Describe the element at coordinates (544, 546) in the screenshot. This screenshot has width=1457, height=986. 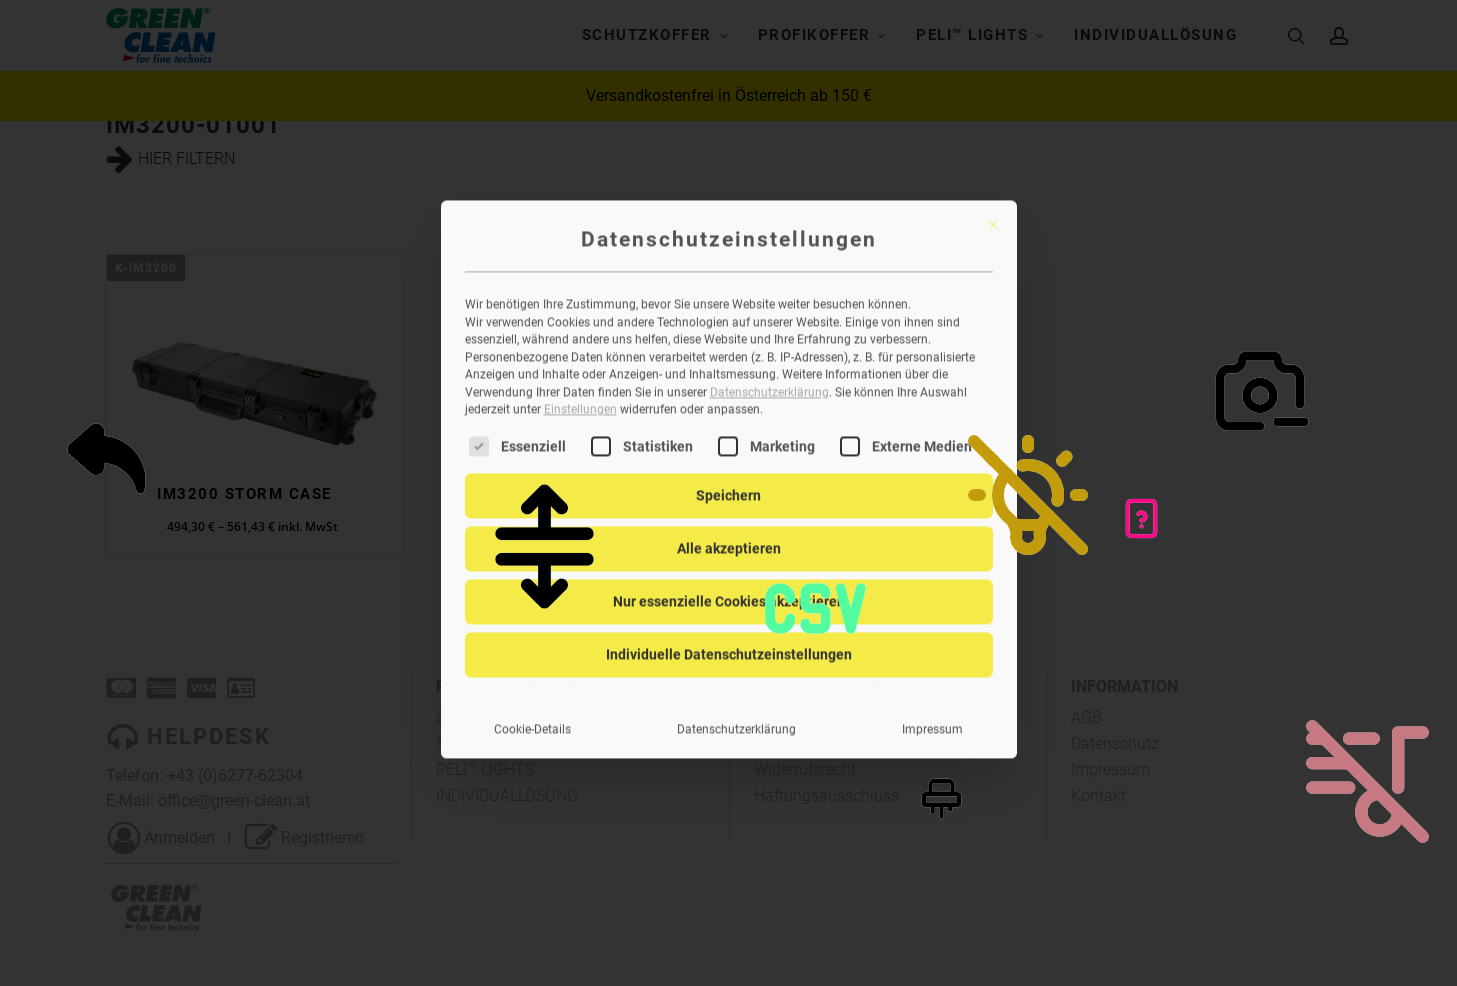
I see `split view vertically` at that location.